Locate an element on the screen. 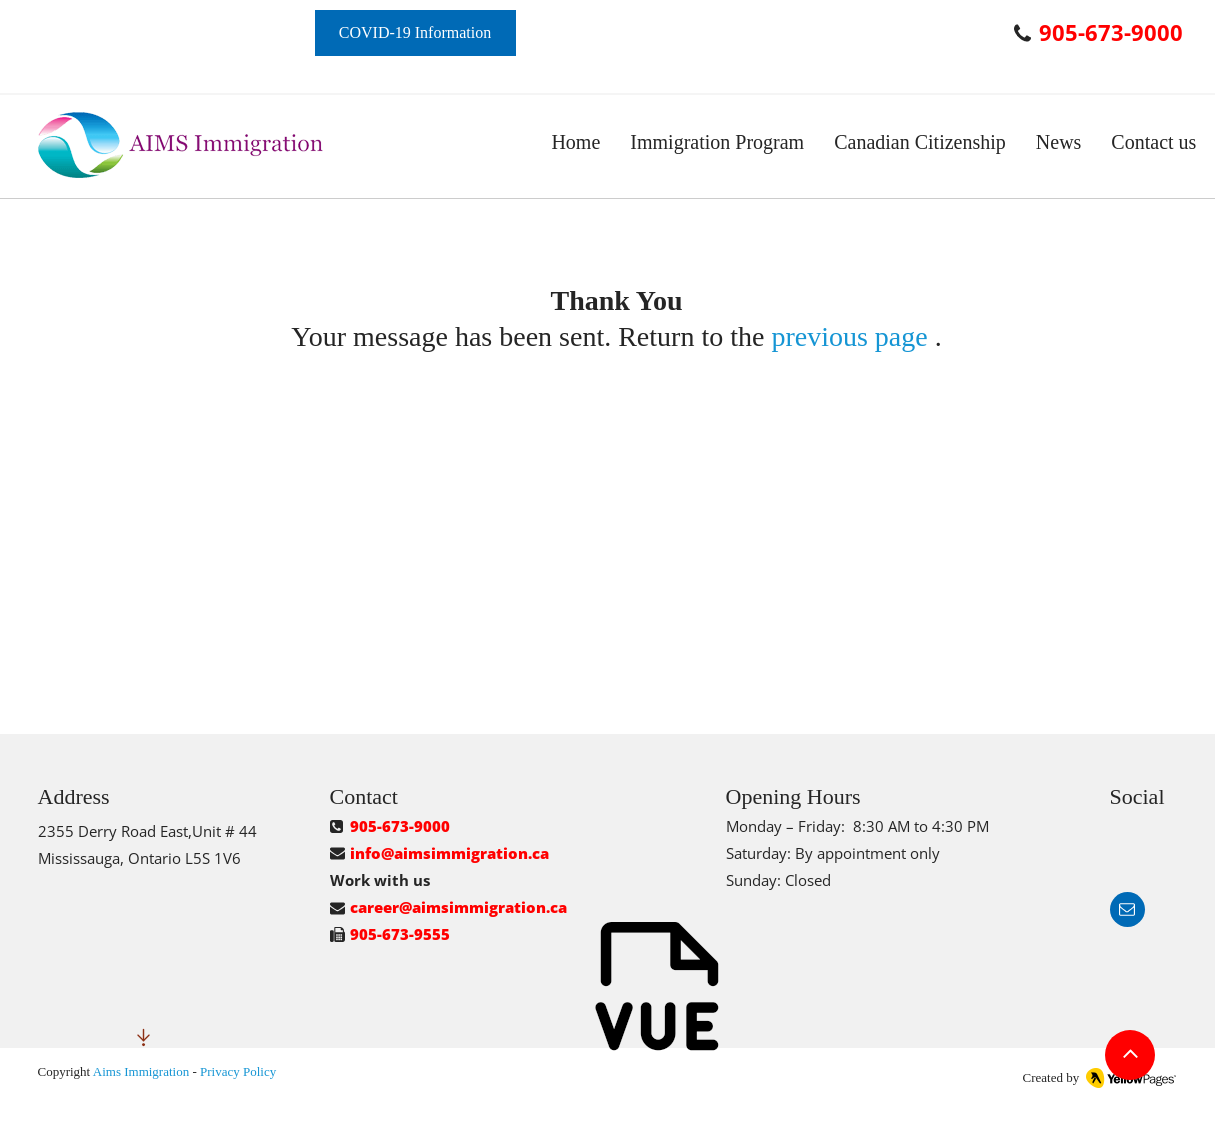 The width and height of the screenshot is (1215, 1140). vue.js component or project file is located at coordinates (659, 991).